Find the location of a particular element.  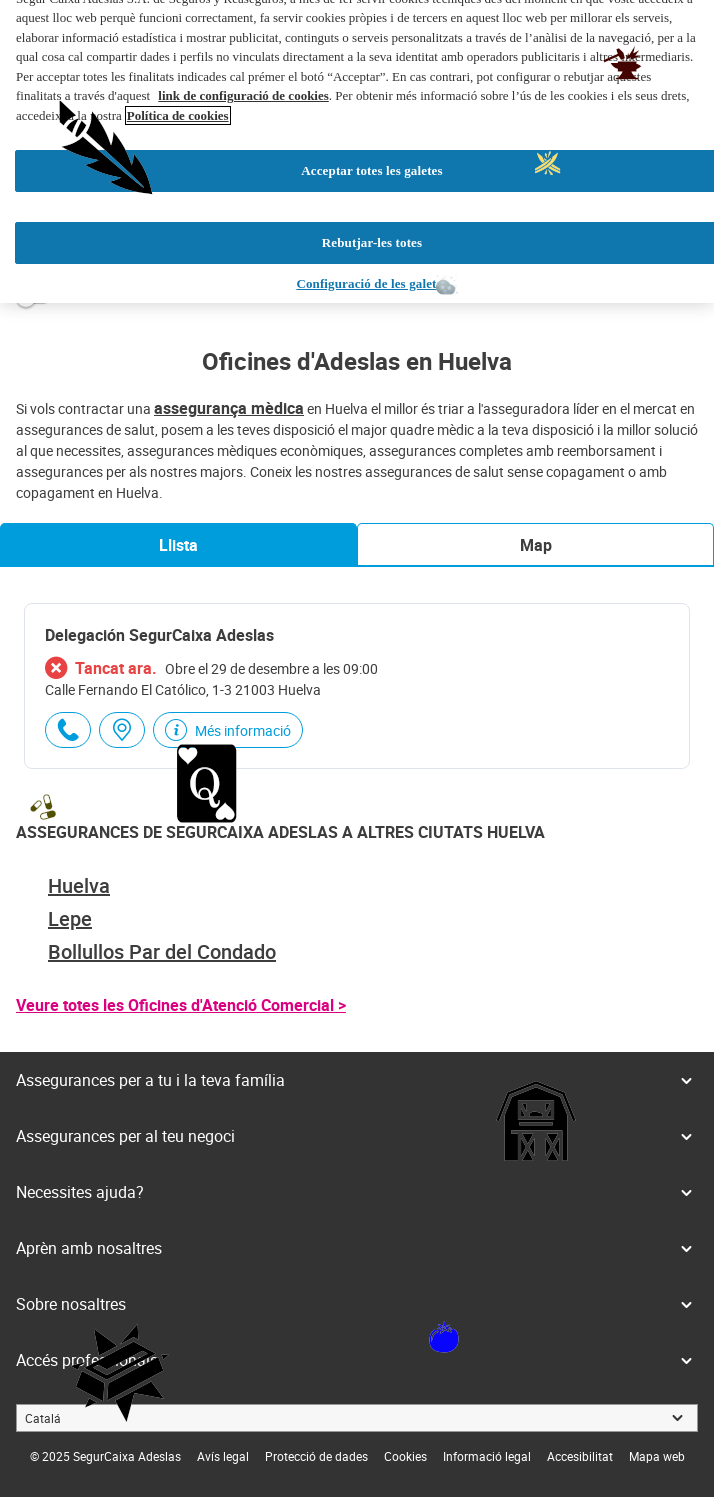

access the blacksmithing or crafting menu is located at coordinates (622, 60).